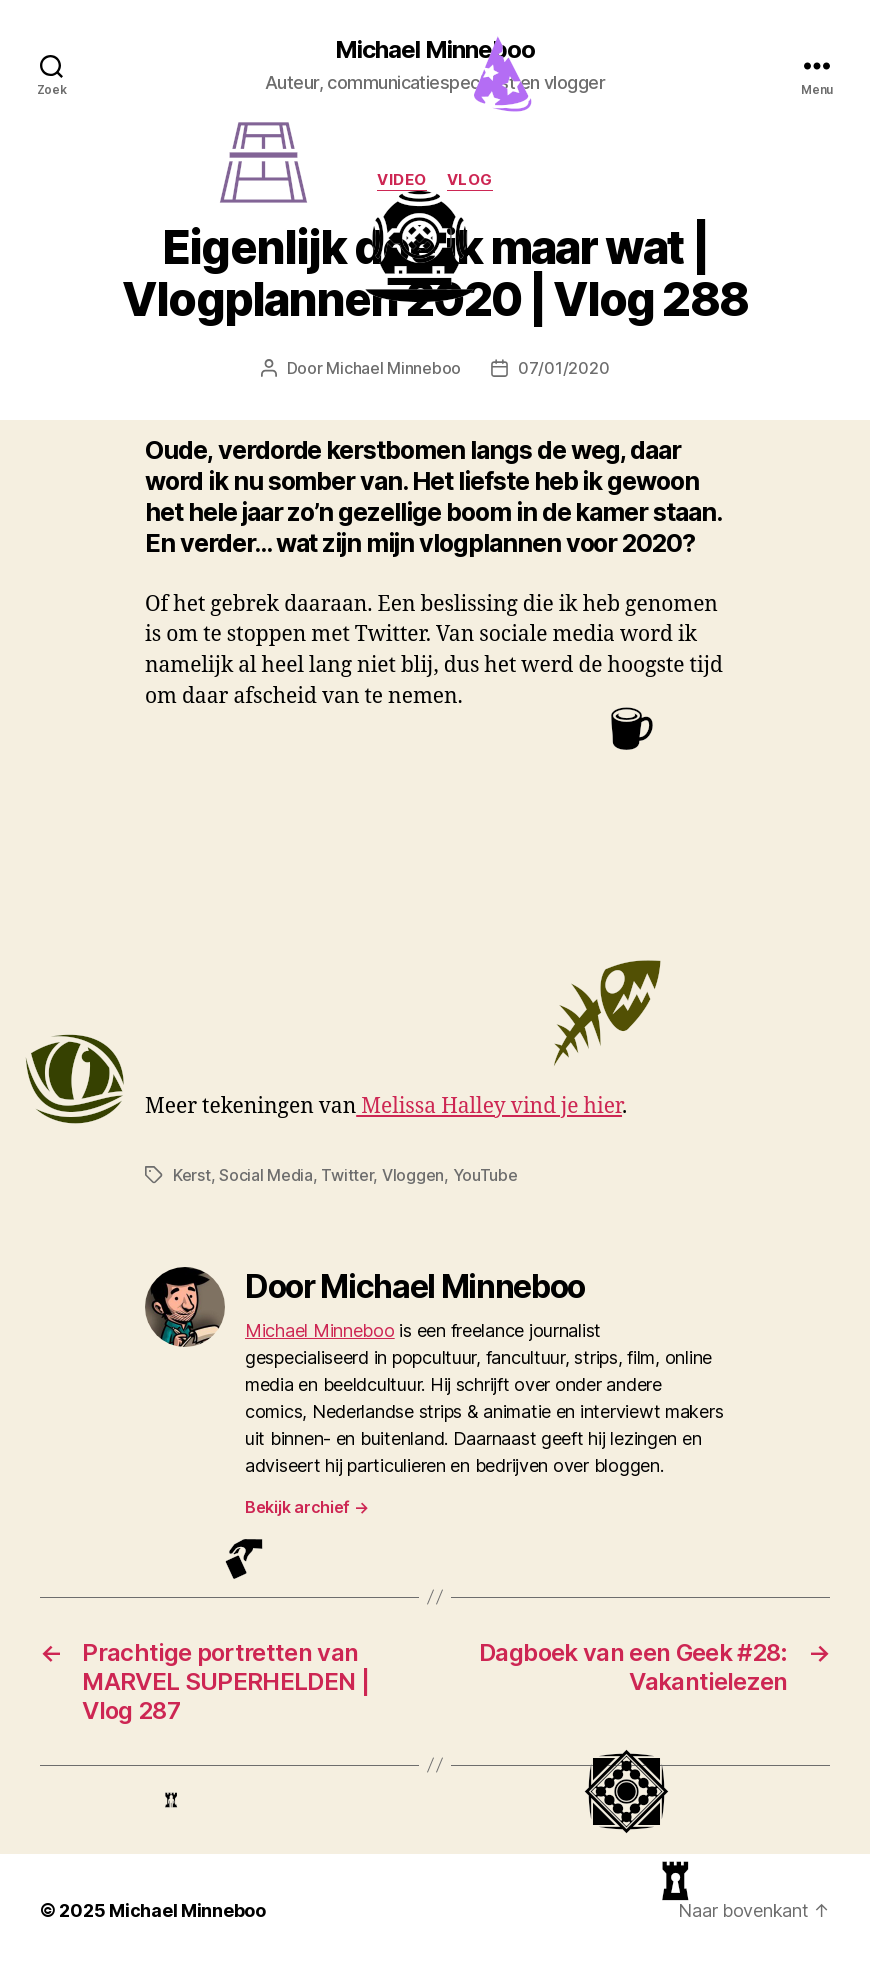 The image size is (870, 1967). I want to click on play a card from your hand, so click(244, 1559).